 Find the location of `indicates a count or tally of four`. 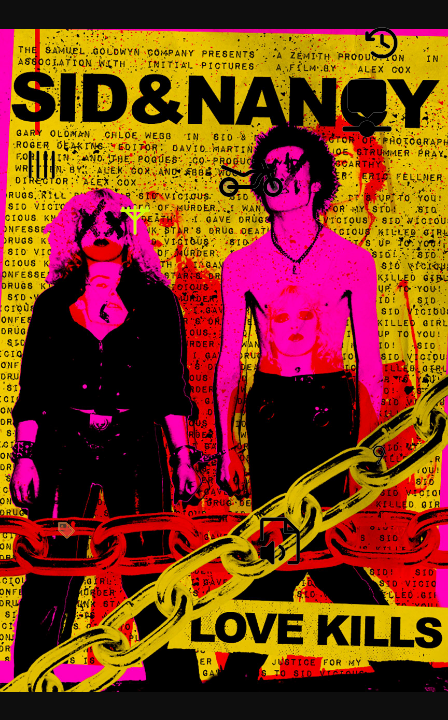

indicates a count or tally of four is located at coordinates (42, 164).